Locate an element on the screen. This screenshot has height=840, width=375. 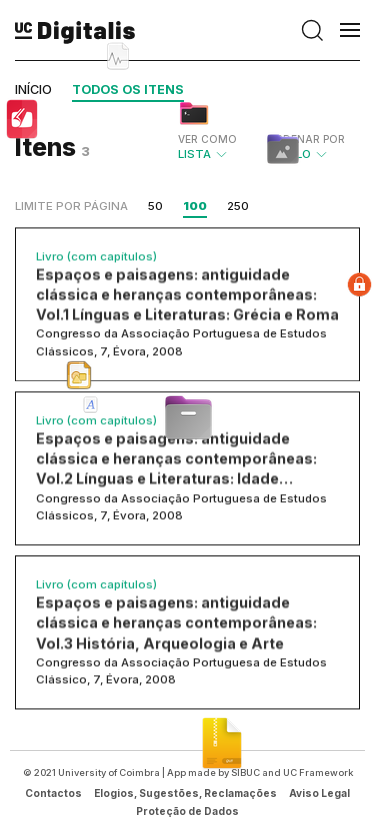
view system log file is located at coordinates (118, 56).